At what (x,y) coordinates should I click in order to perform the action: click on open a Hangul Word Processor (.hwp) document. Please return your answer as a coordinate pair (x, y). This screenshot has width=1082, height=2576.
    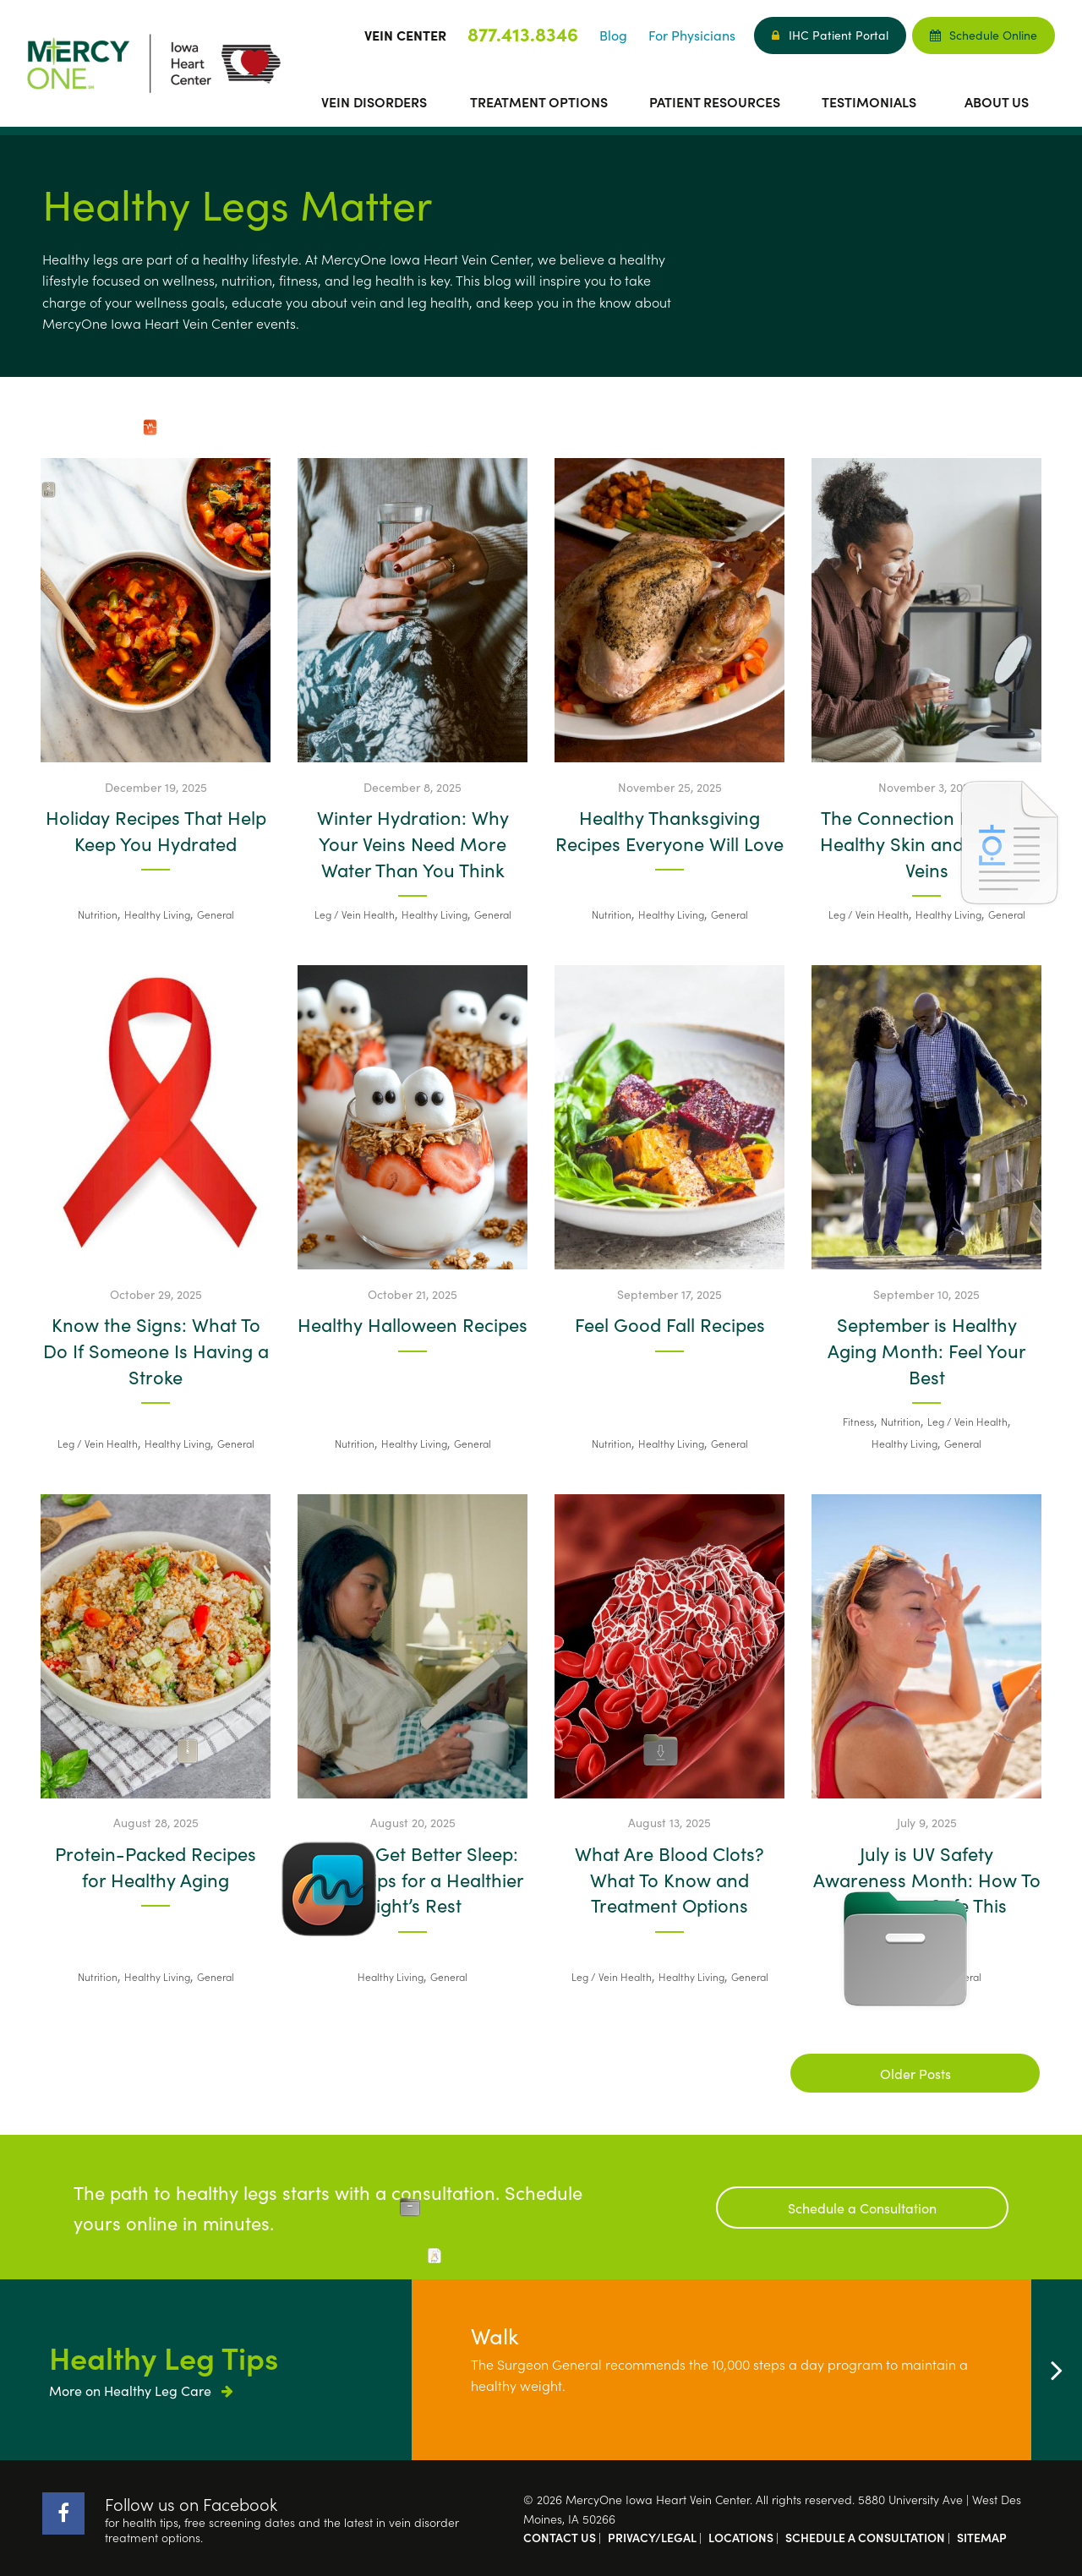
    Looking at the image, I should click on (1009, 843).